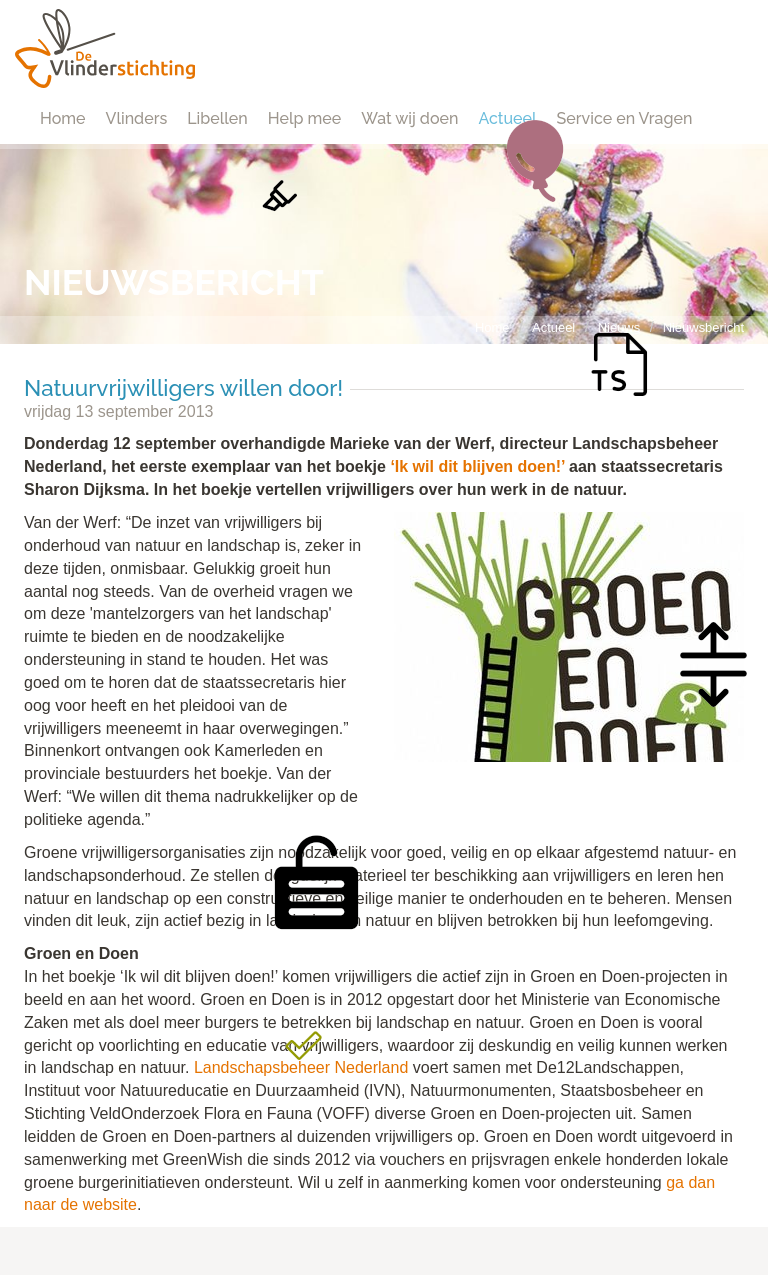  What do you see at coordinates (620, 364) in the screenshot?
I see `a TypeScript file` at bounding box center [620, 364].